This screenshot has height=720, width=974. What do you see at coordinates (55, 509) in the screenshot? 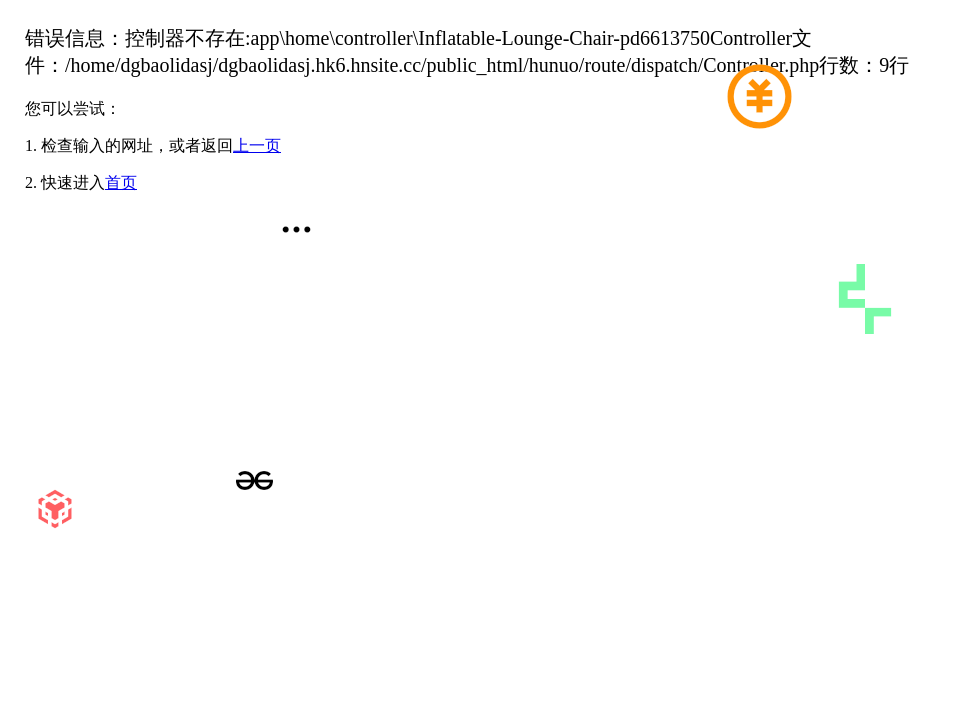
I see `binance coin (bnb) cryptocurrency logo` at bounding box center [55, 509].